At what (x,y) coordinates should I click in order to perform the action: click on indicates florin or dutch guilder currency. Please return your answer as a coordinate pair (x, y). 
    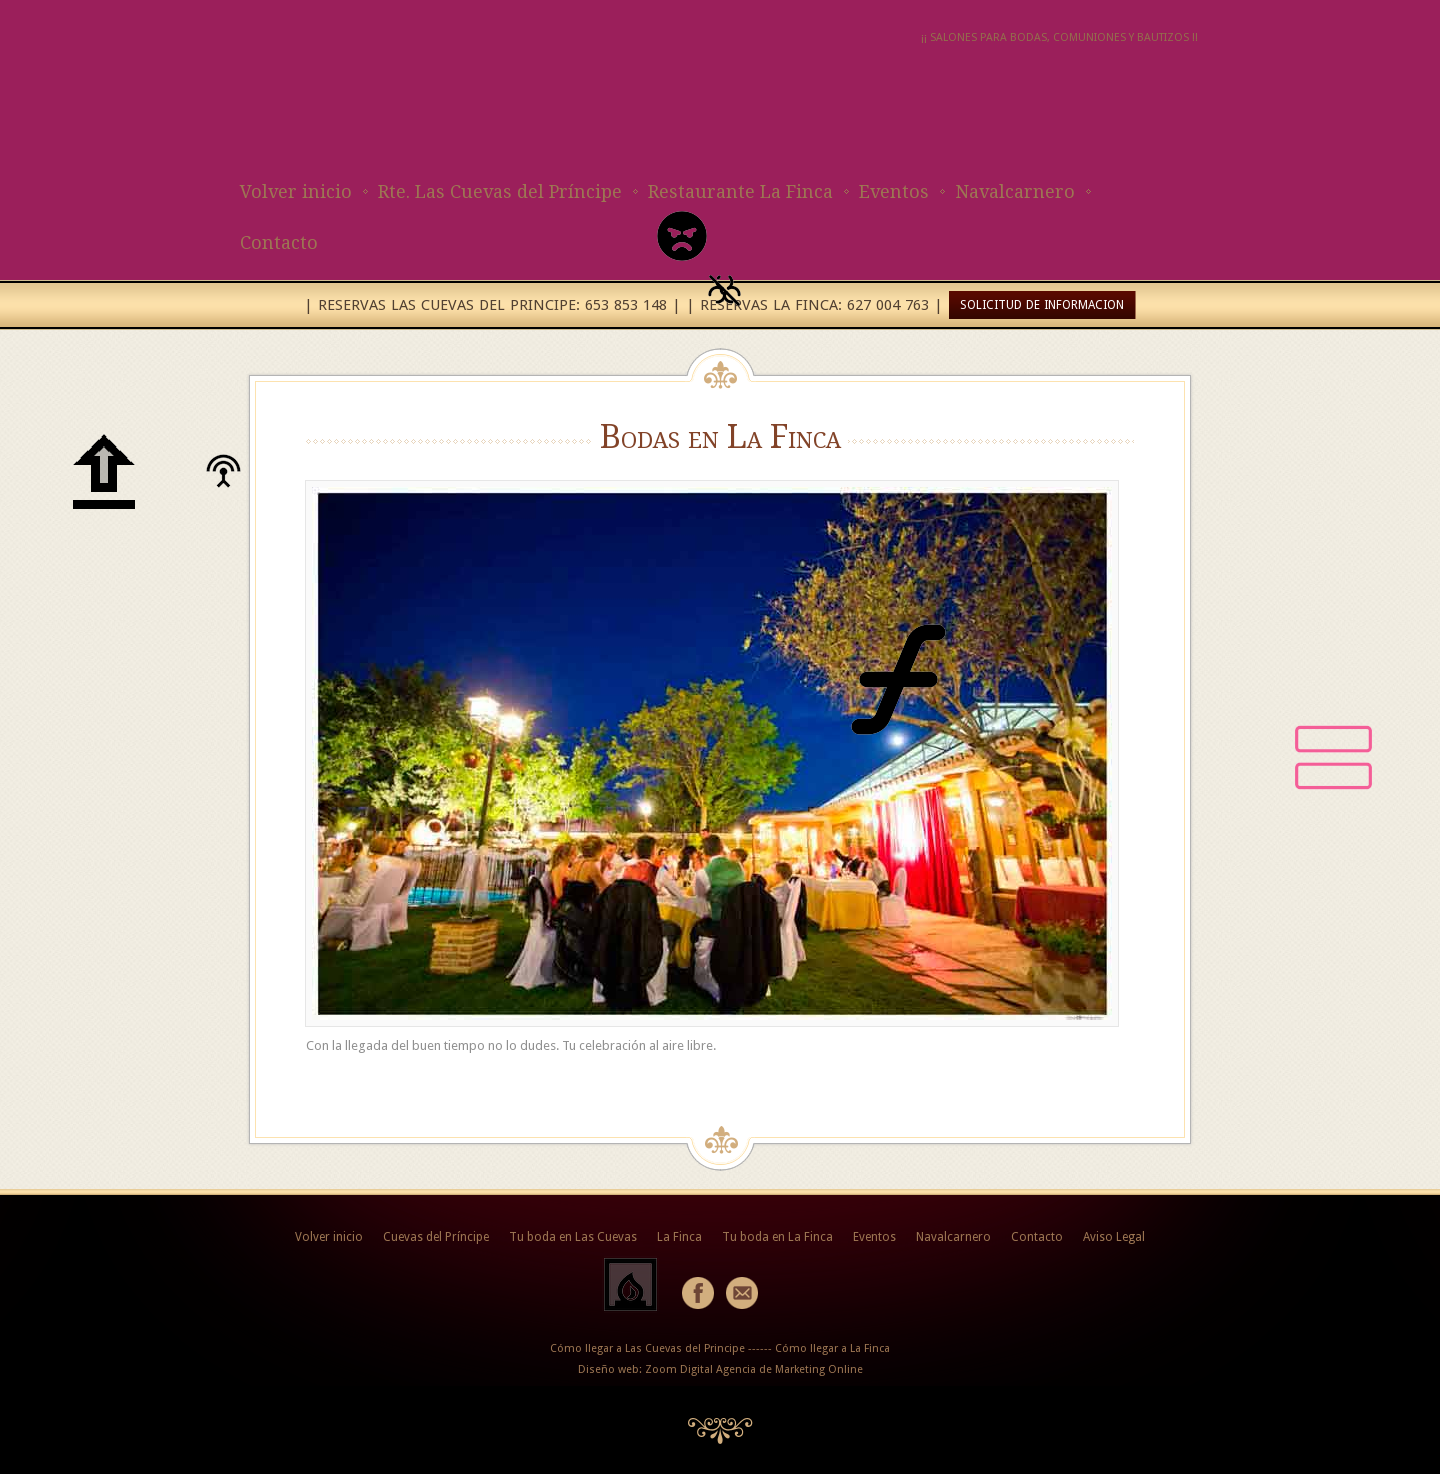
    Looking at the image, I should click on (898, 679).